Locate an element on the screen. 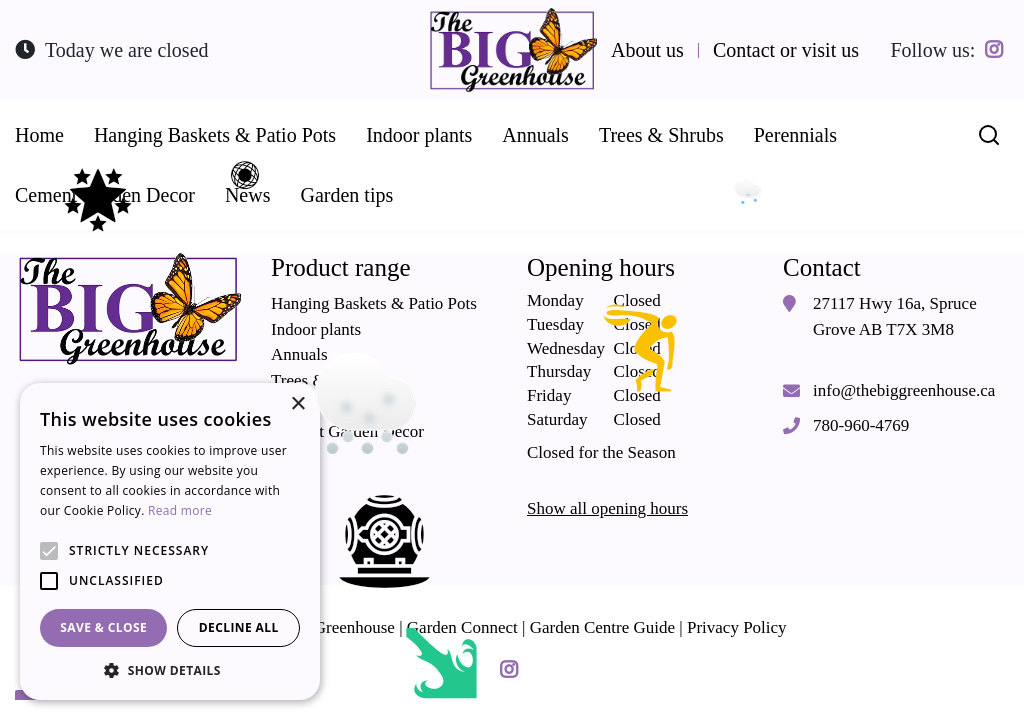 Image resolution: width=1024 pixels, height=720 pixels. access discus throw or athletics events is located at coordinates (640, 348).